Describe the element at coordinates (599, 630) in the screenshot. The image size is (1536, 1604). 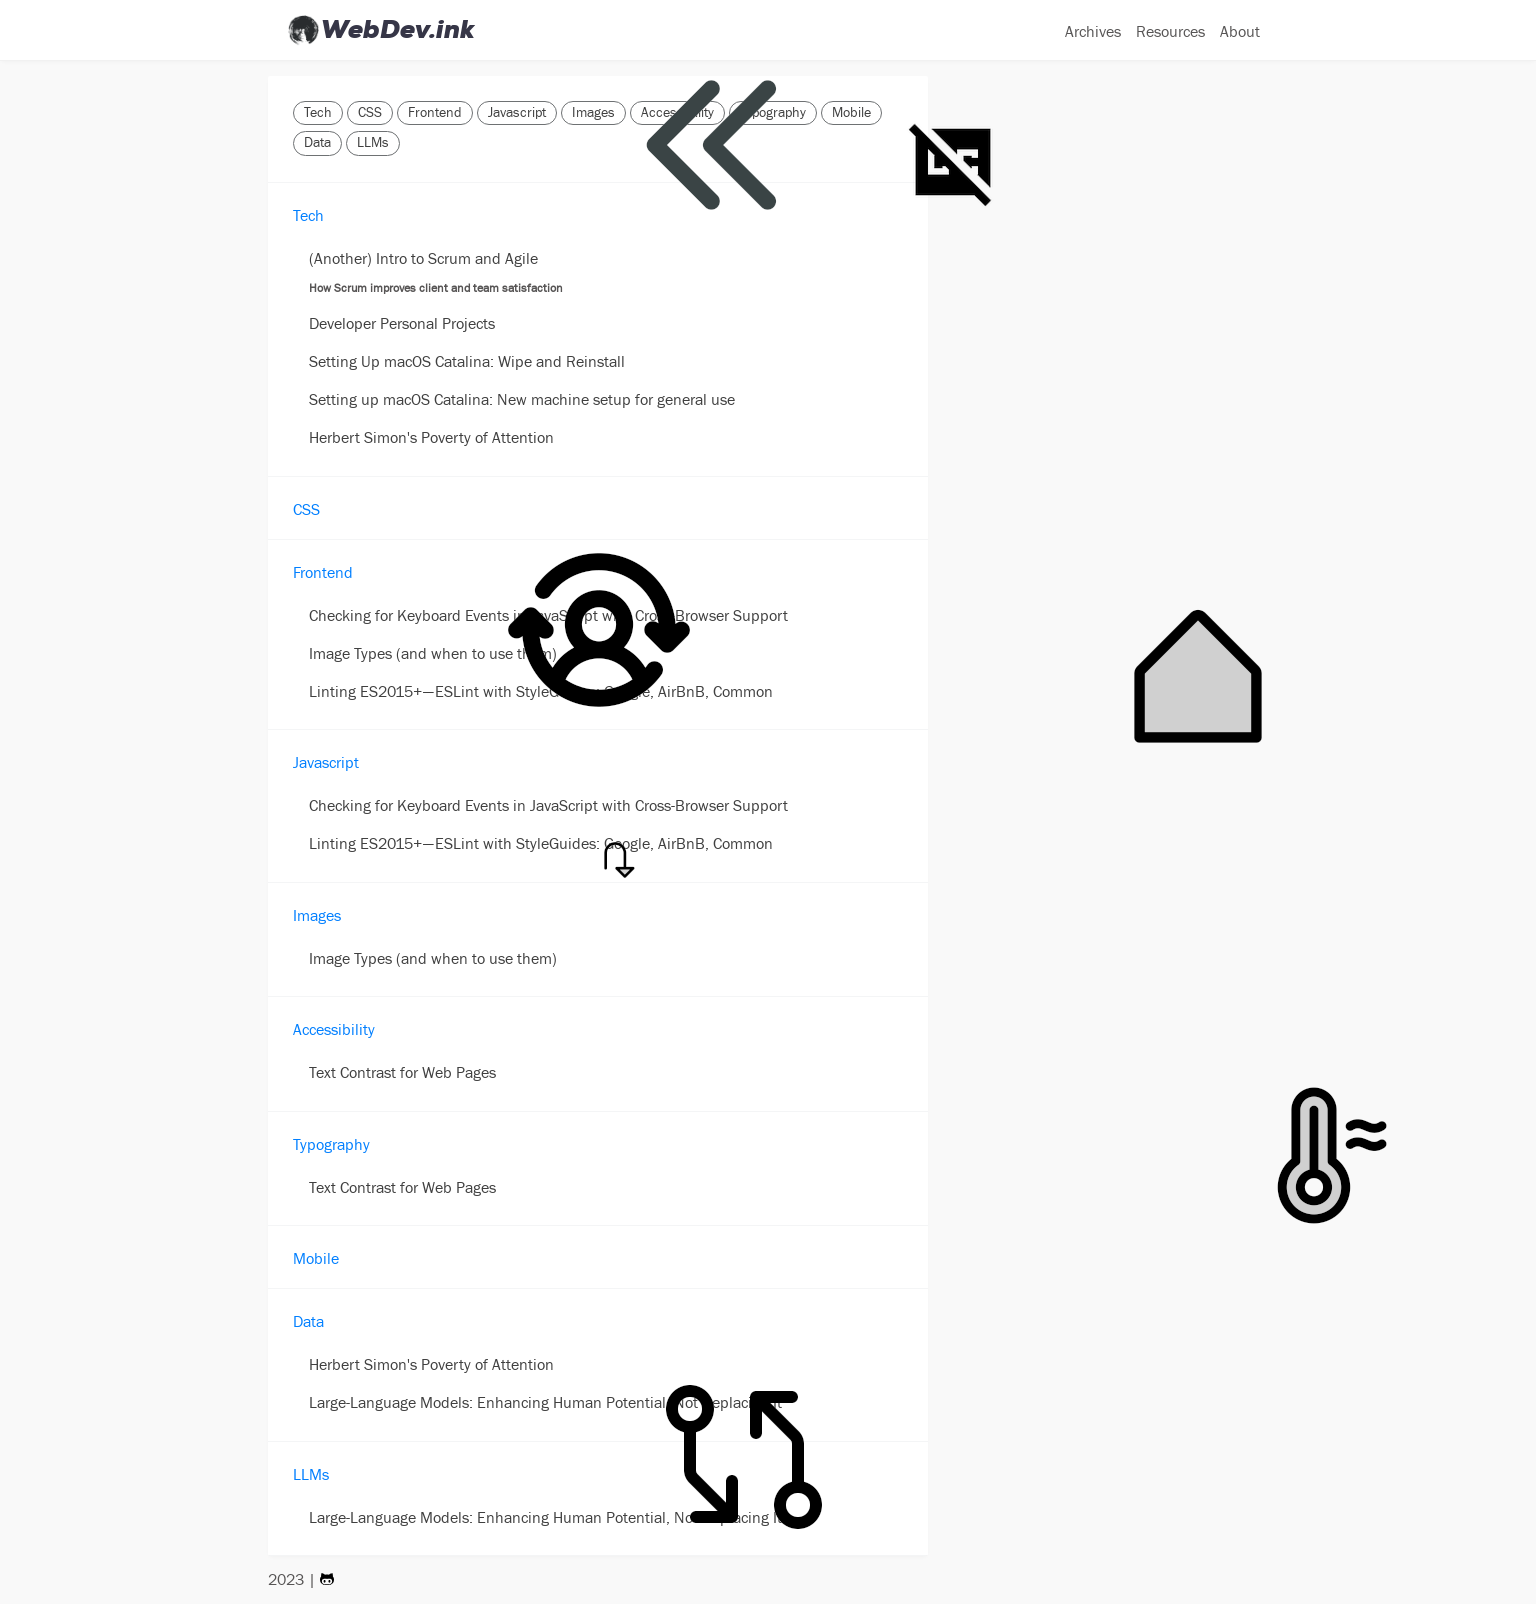
I see `switch between user accounts` at that location.